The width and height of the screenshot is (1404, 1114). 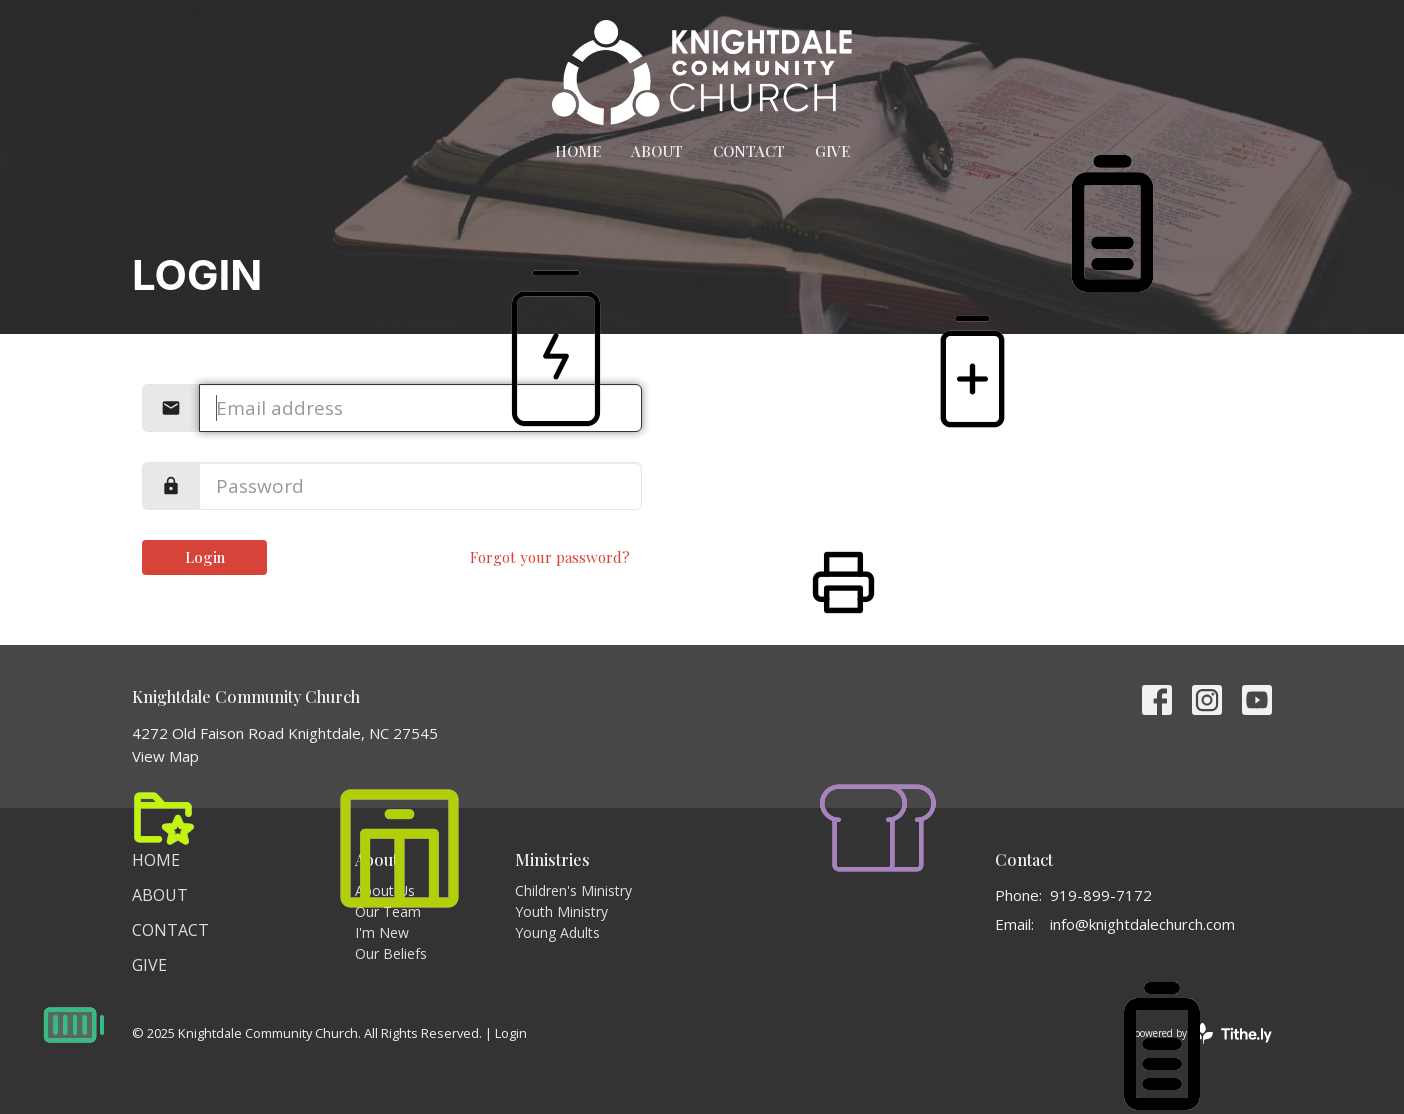 I want to click on indicates elevator access nearby, so click(x=399, y=848).